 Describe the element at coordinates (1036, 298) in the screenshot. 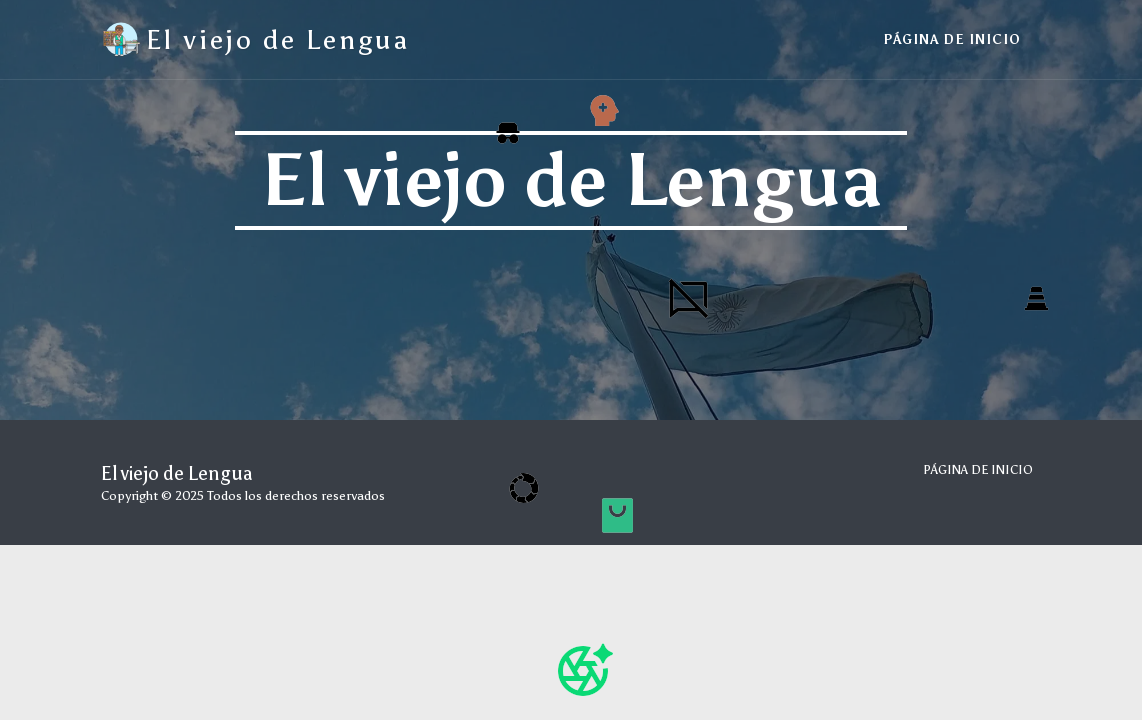

I see `indicates a road closure or blocked route` at that location.